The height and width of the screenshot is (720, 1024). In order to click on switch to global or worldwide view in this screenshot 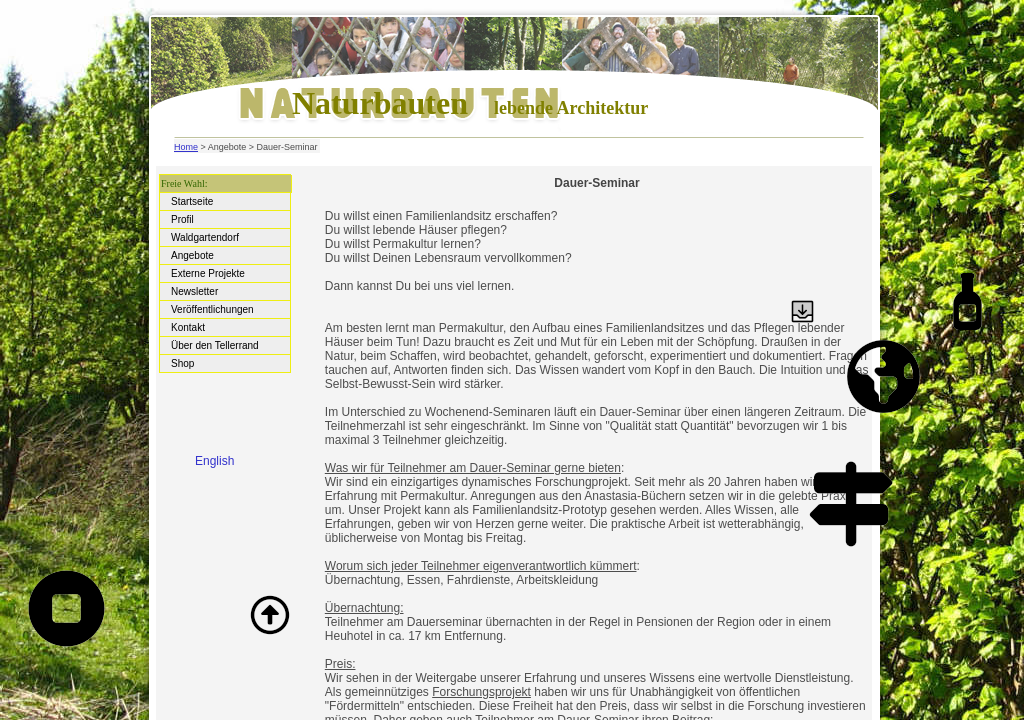, I will do `click(883, 376)`.